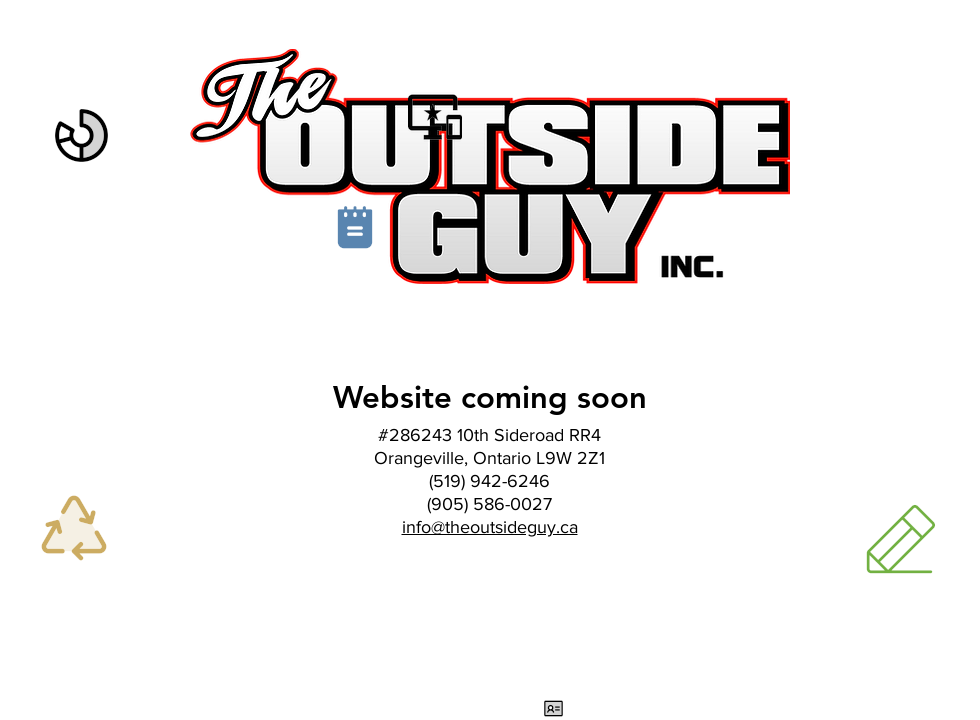  What do you see at coordinates (74, 528) in the screenshot?
I see `recycle or move item to trash` at bounding box center [74, 528].